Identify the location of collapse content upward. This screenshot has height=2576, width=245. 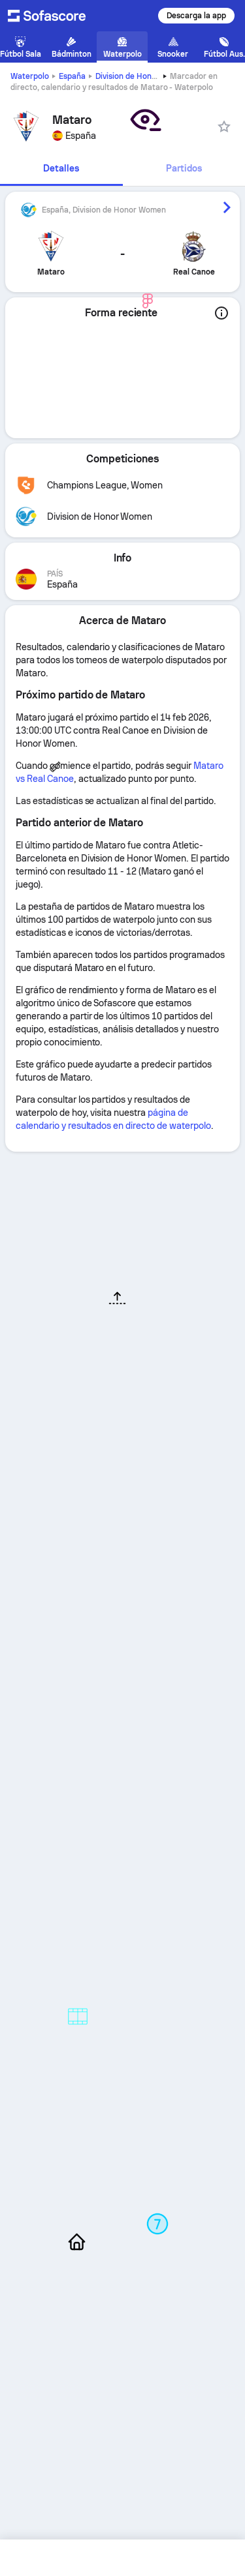
(117, 1298).